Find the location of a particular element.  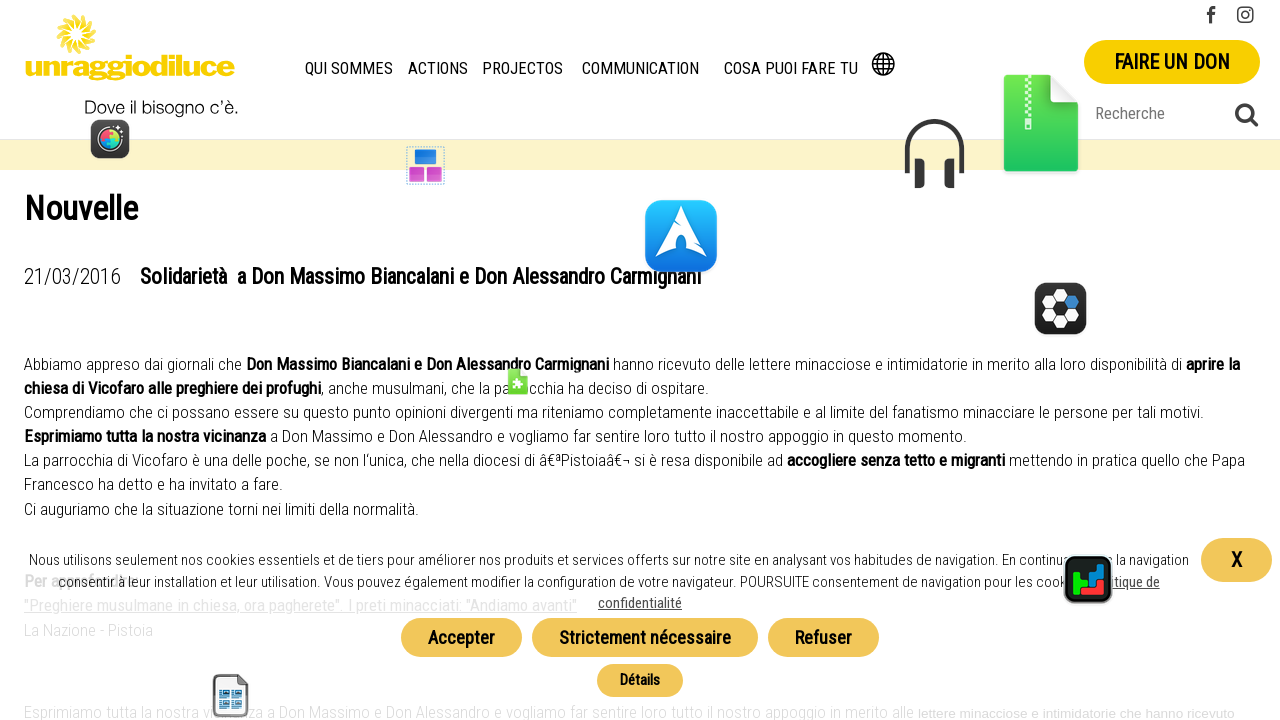

a browser or app extension file is located at coordinates (544, 382).